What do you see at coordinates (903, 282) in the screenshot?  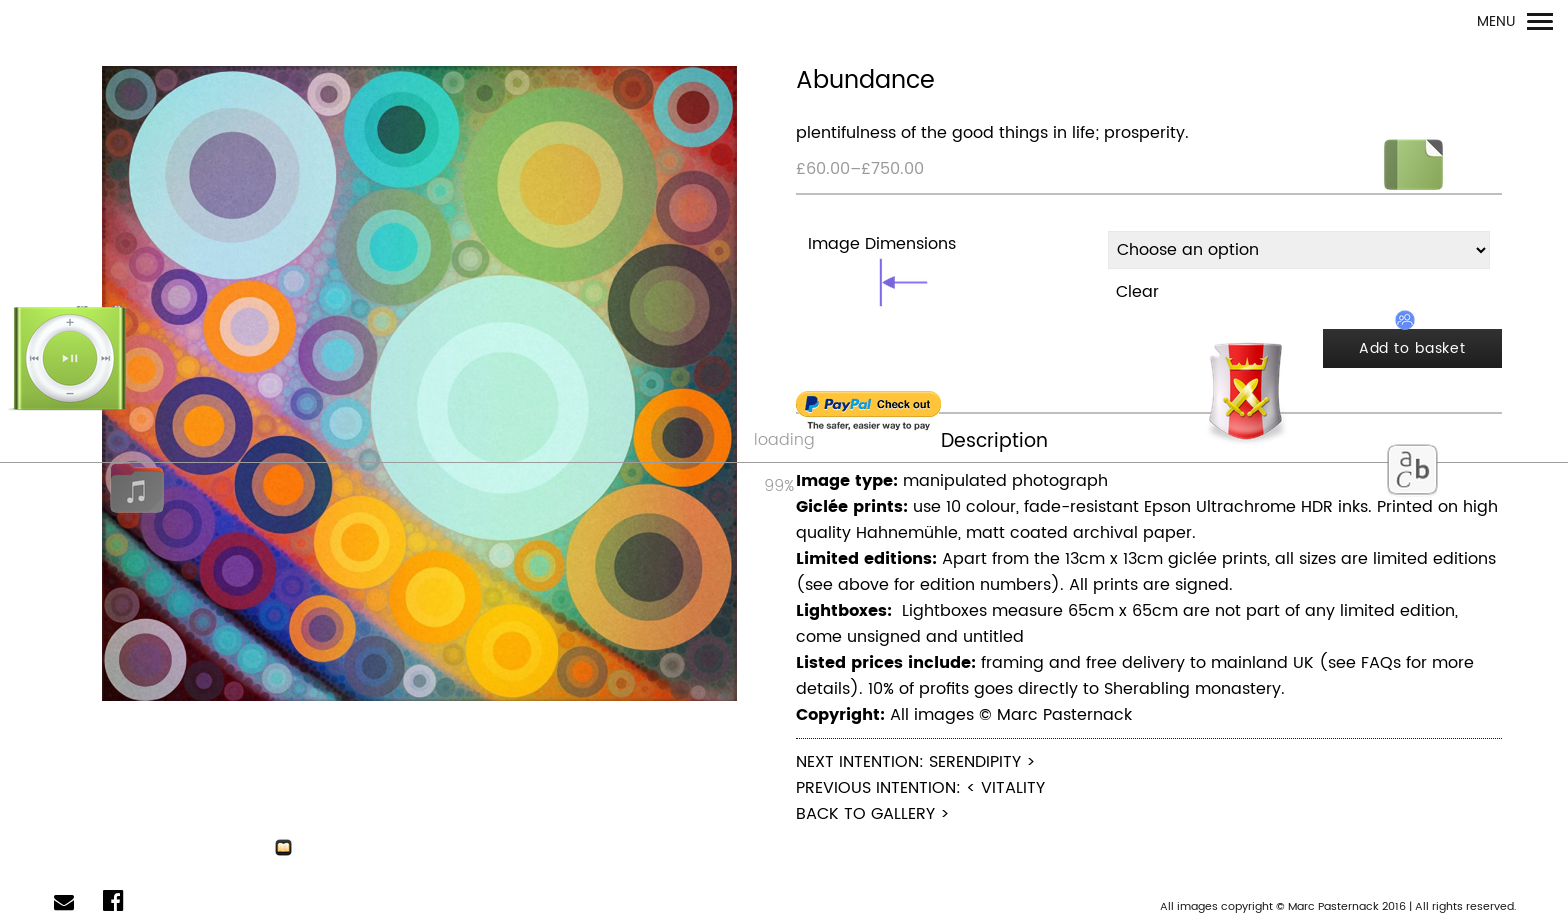 I see `go to the first item in a list or sequence` at bounding box center [903, 282].